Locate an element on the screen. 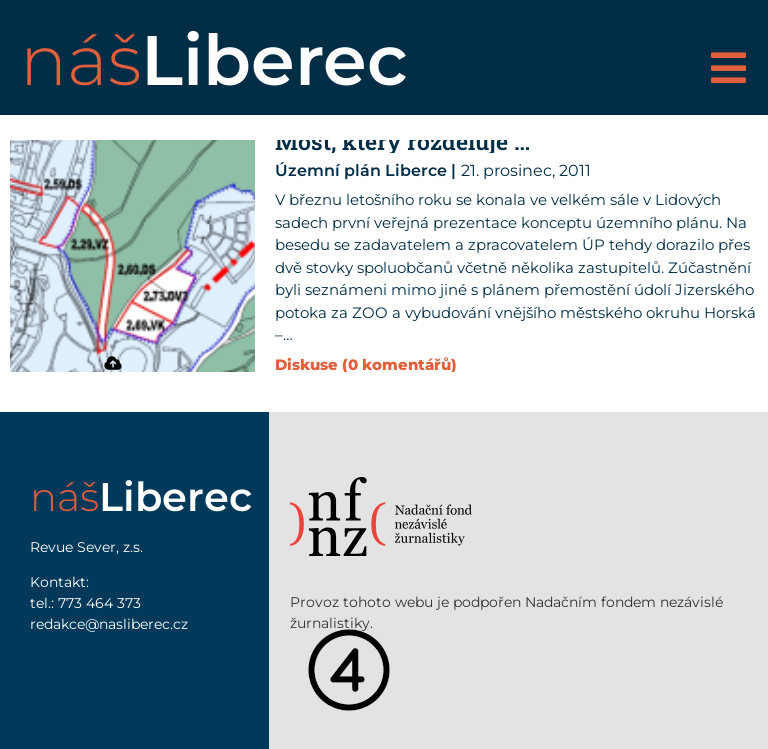 Image resolution: width=768 pixels, height=749 pixels. indicates step four in a multi-step process is located at coordinates (349, 670).